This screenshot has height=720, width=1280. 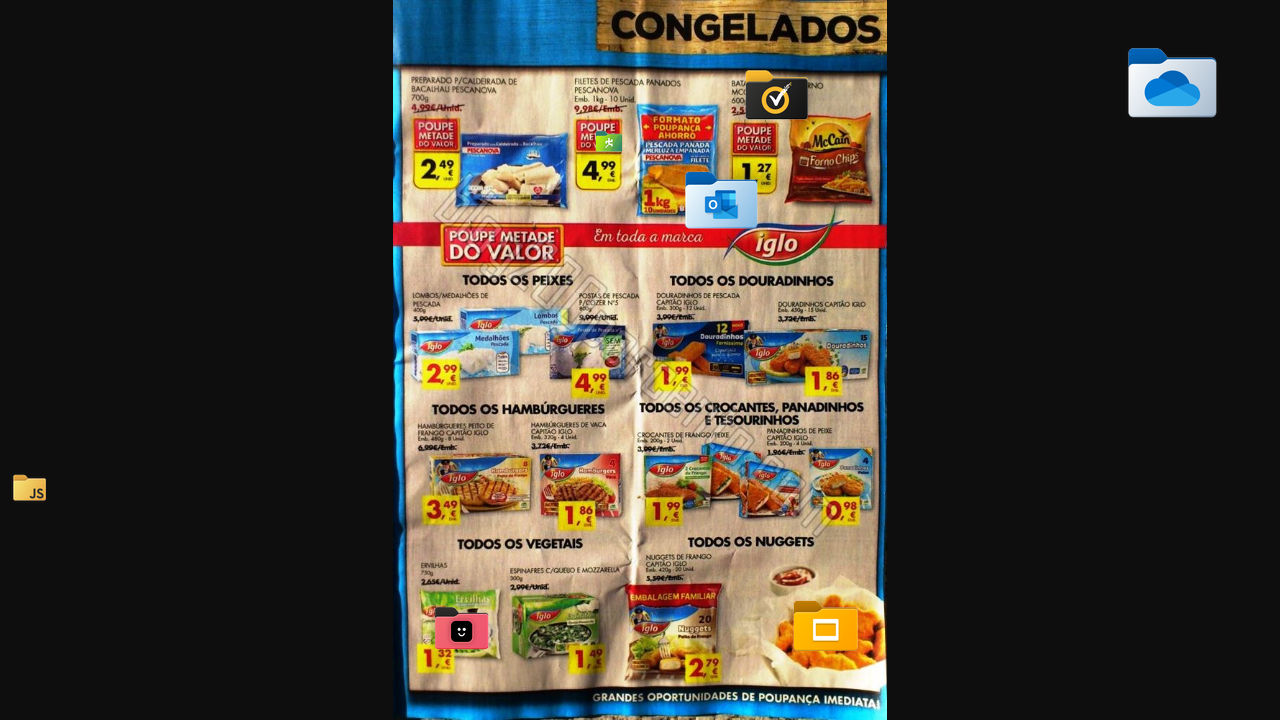 What do you see at coordinates (609, 142) in the screenshot?
I see `open your GameJolt games folder` at bounding box center [609, 142].